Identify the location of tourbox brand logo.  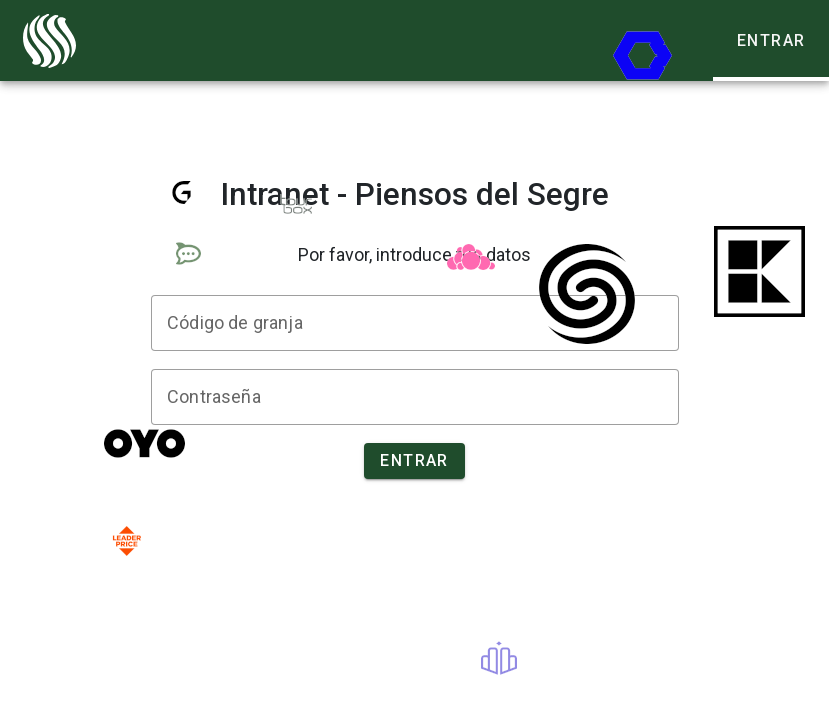
(296, 204).